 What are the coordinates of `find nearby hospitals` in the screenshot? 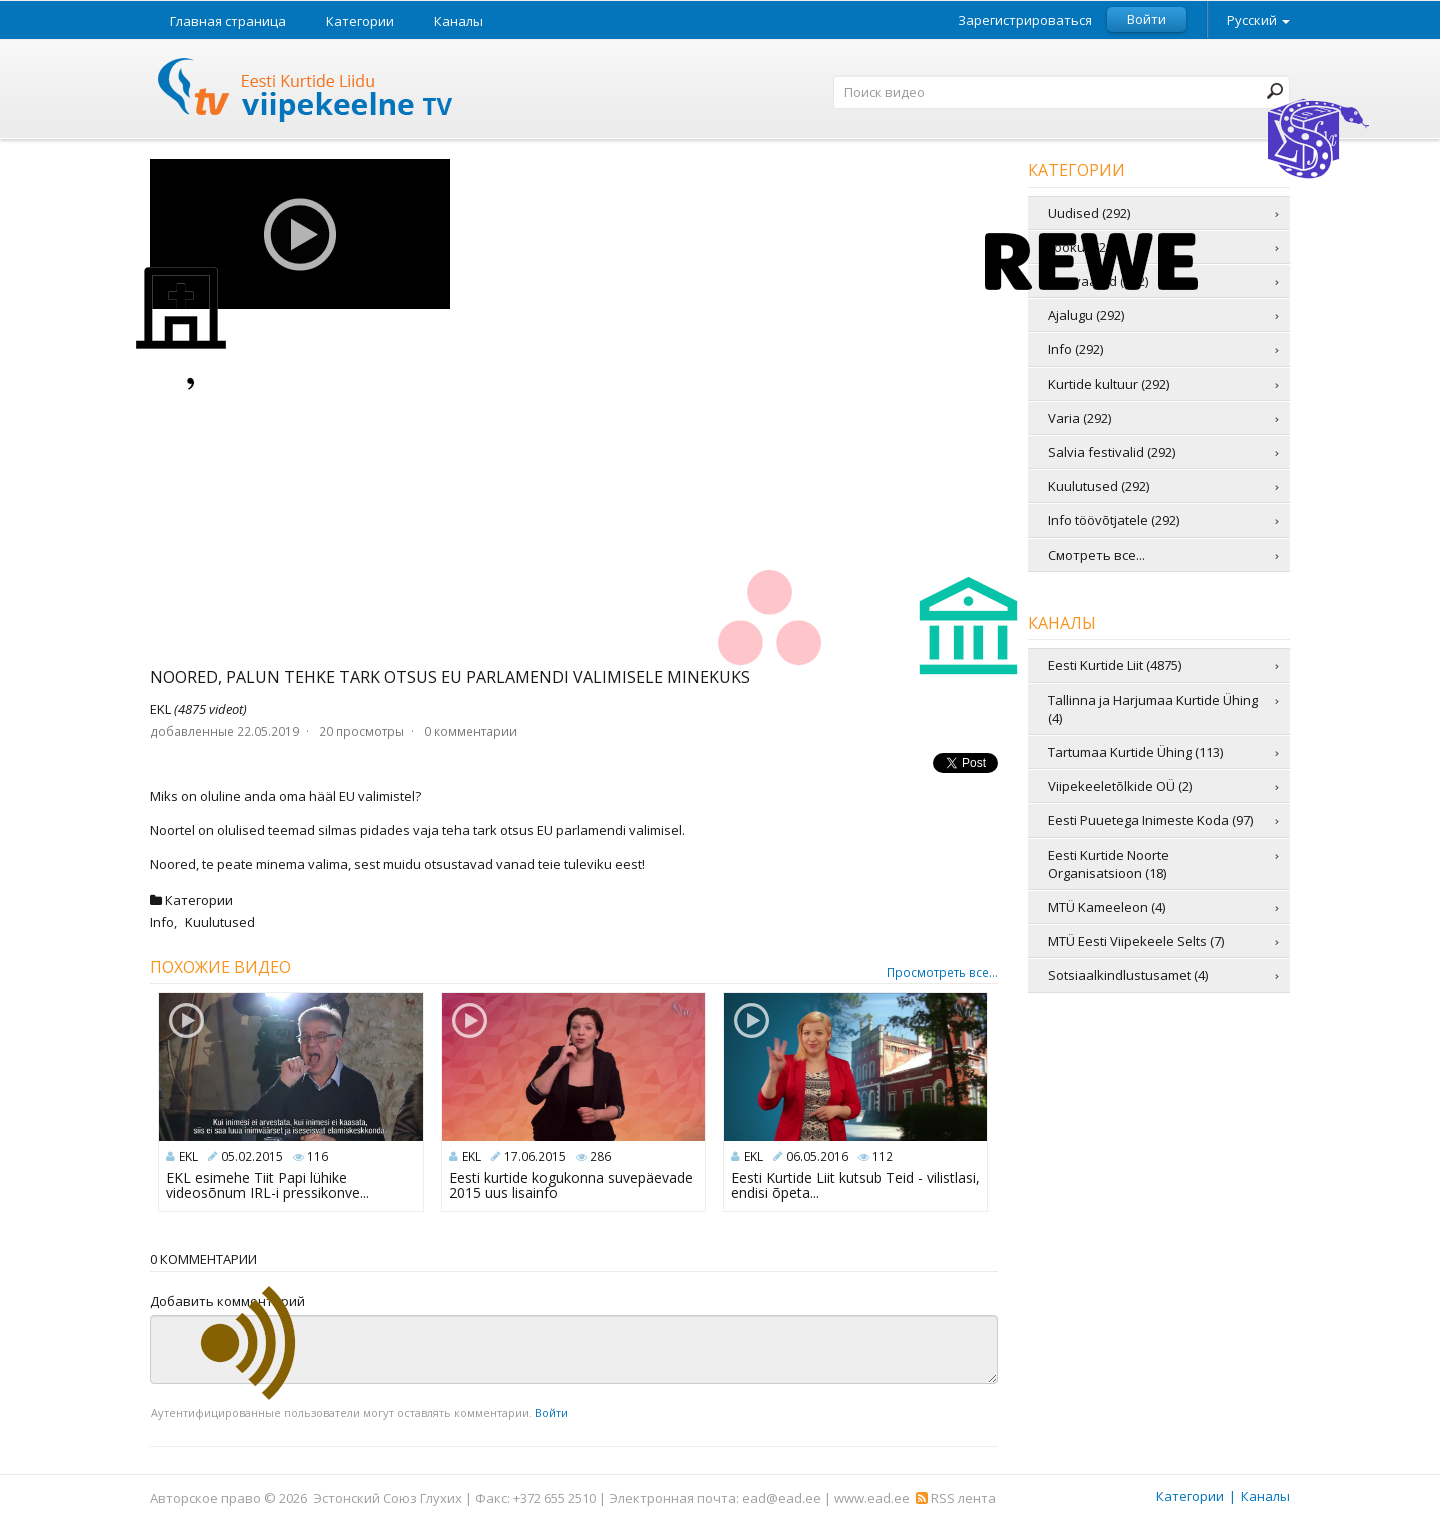 It's located at (181, 308).